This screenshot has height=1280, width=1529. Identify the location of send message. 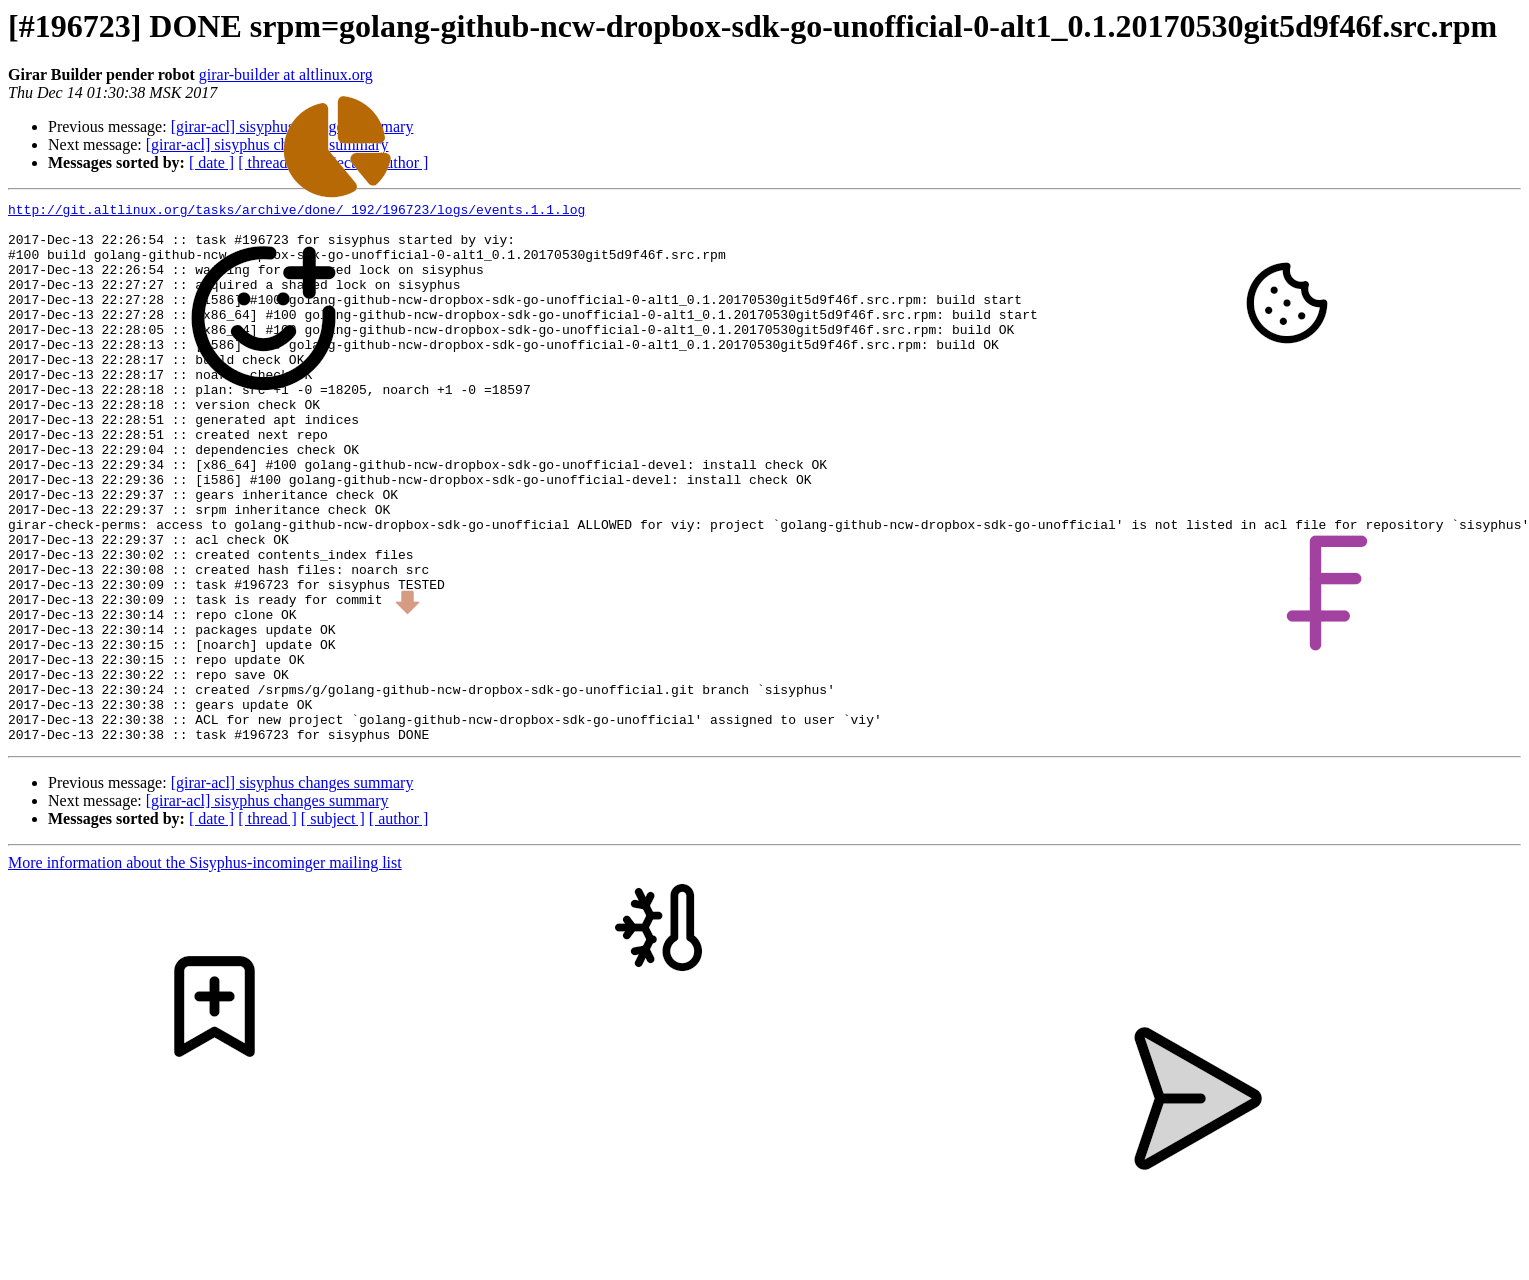
(1190, 1098).